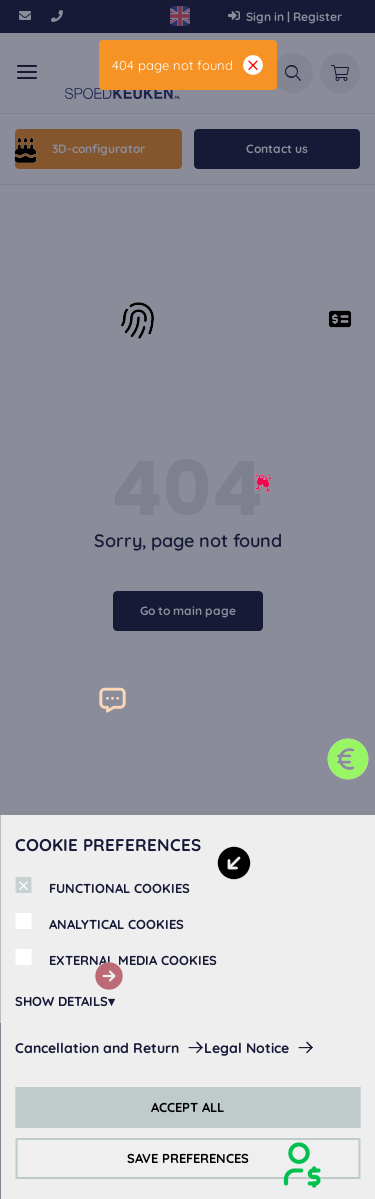 This screenshot has width=375, height=1199. Describe the element at coordinates (340, 319) in the screenshot. I see `view payment or check details` at that location.